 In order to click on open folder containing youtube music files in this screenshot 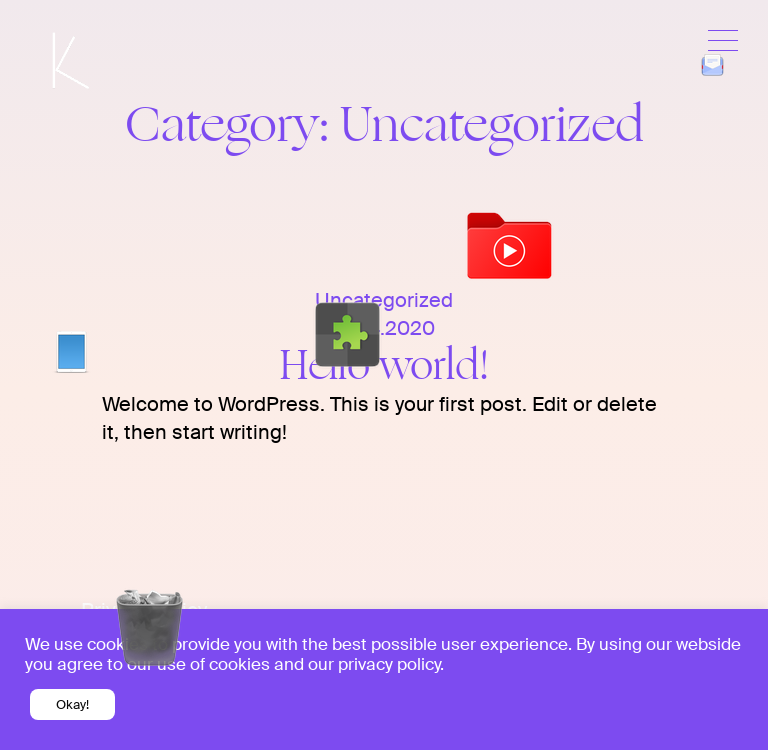, I will do `click(509, 248)`.